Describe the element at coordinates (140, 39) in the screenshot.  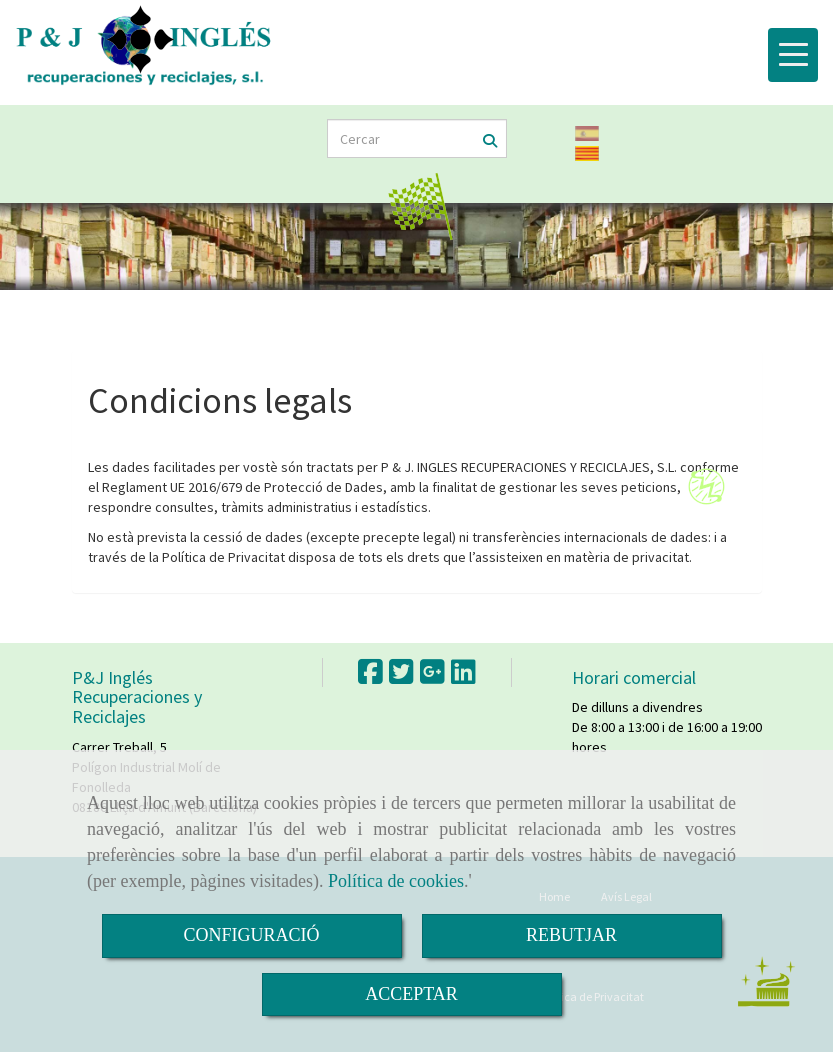
I see `indicates luck or chance-based game mechanic` at that location.